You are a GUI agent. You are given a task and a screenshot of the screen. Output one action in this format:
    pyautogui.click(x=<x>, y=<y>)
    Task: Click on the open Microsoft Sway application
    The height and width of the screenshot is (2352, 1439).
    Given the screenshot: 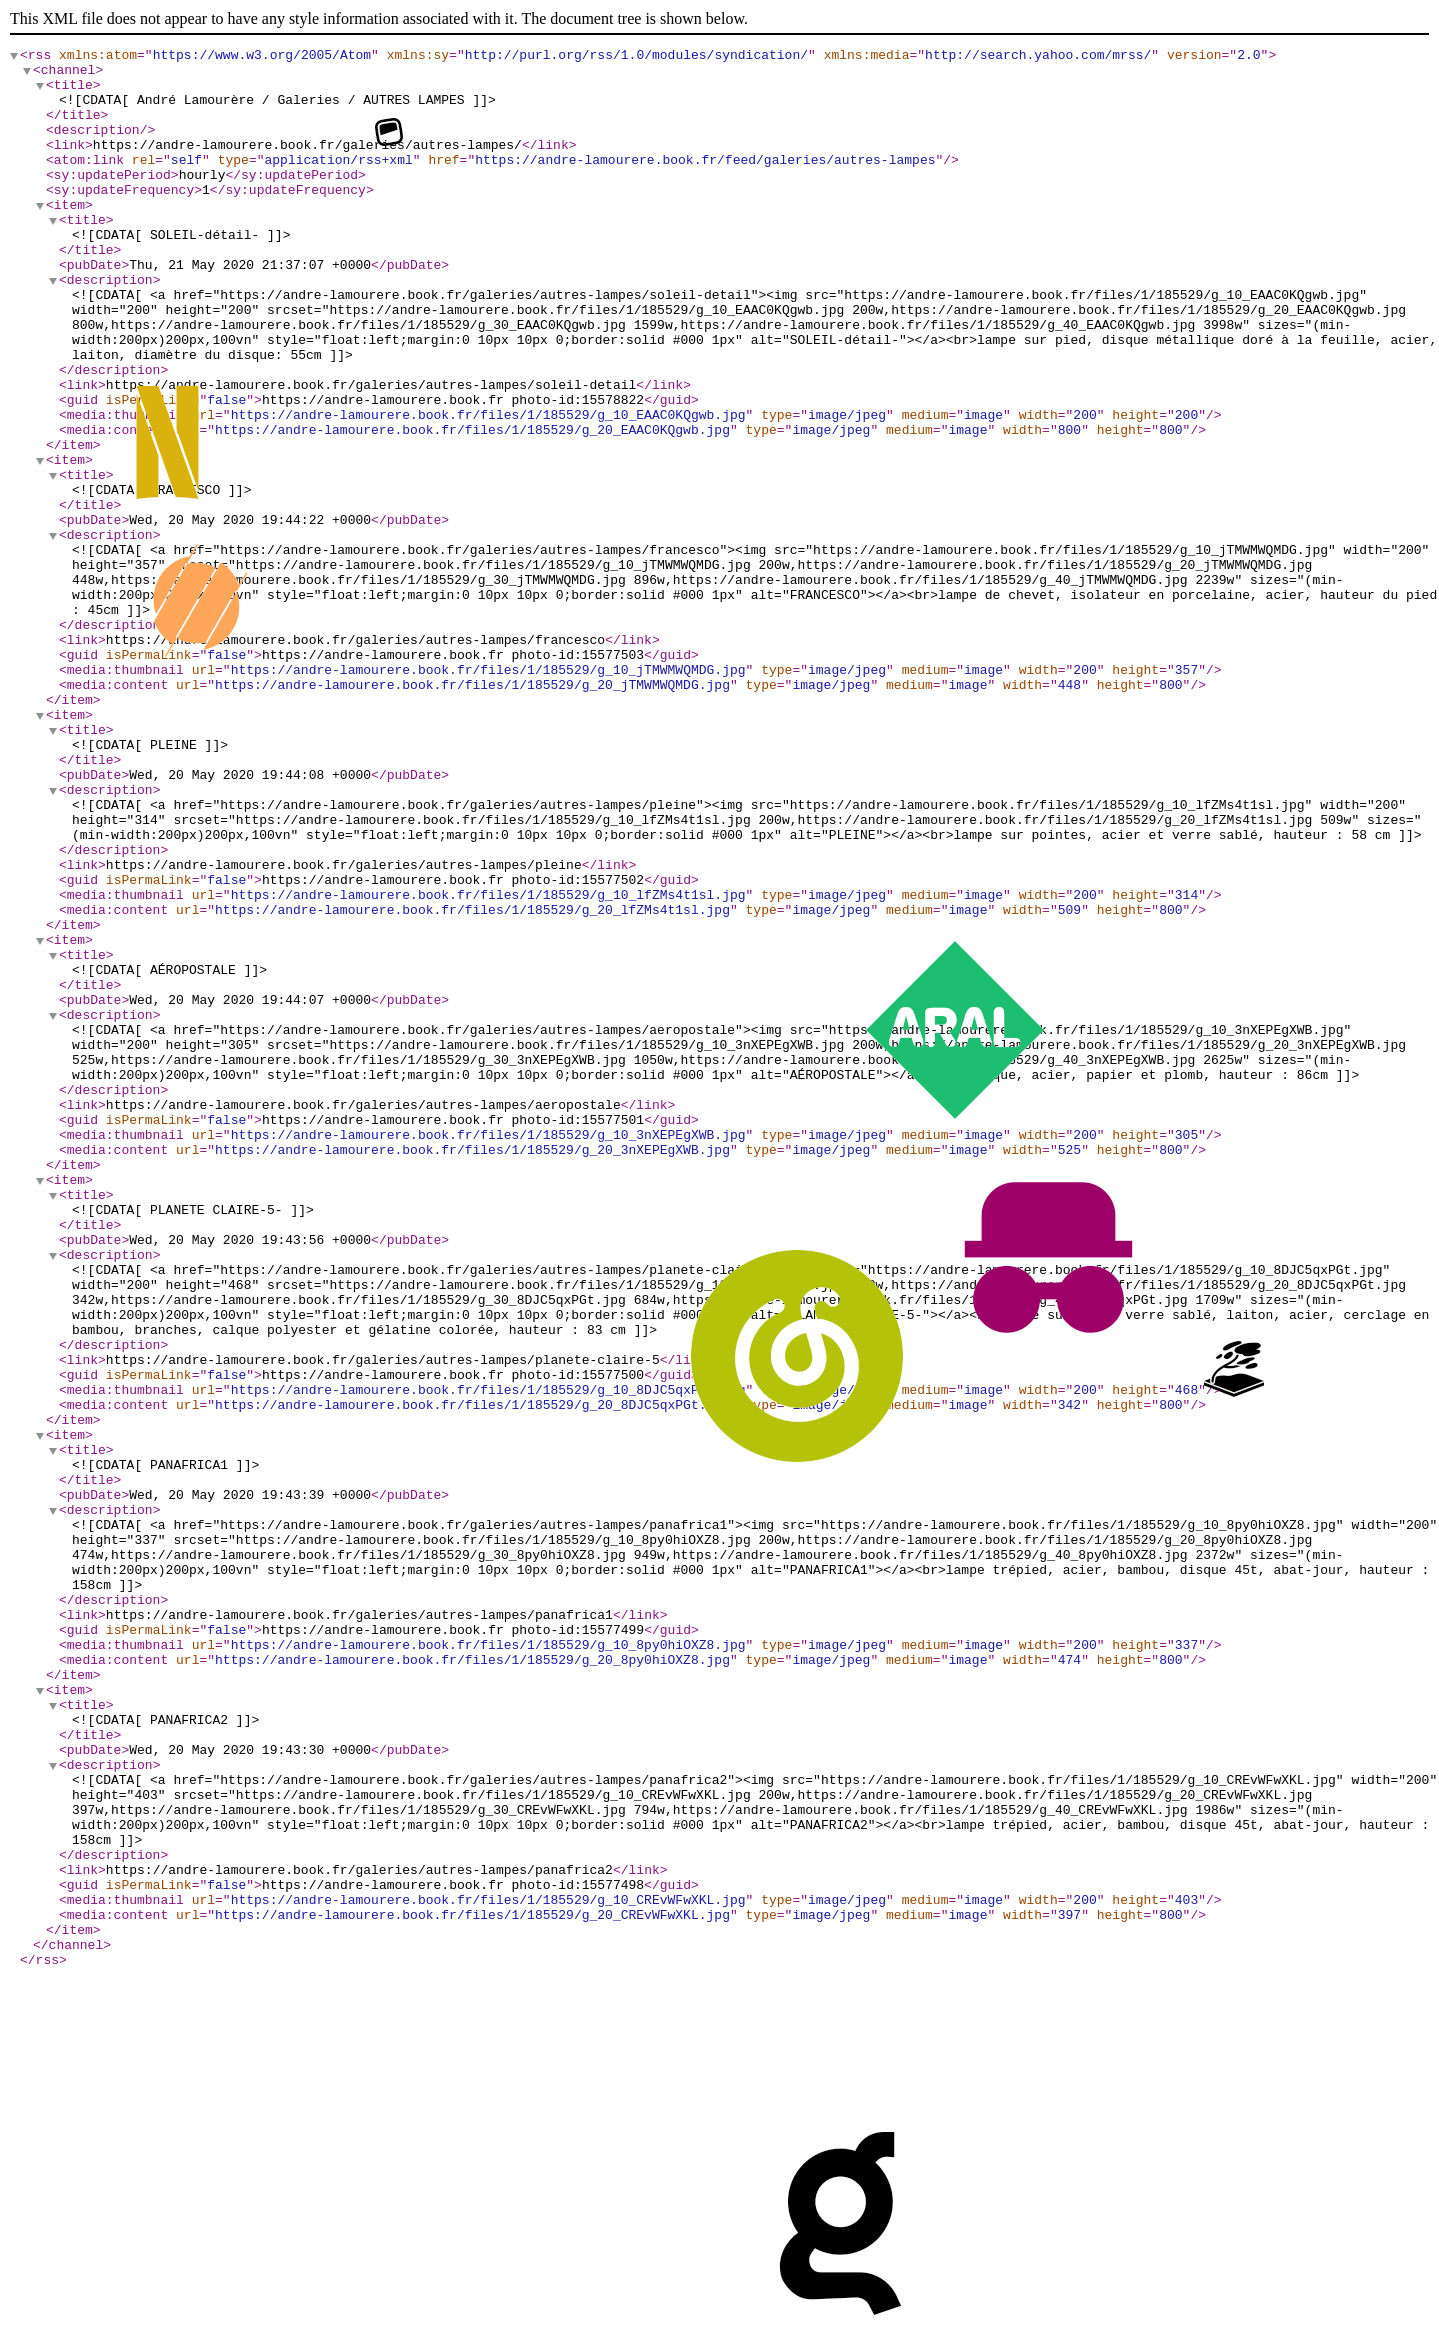 What is the action you would take?
    pyautogui.click(x=1234, y=1369)
    